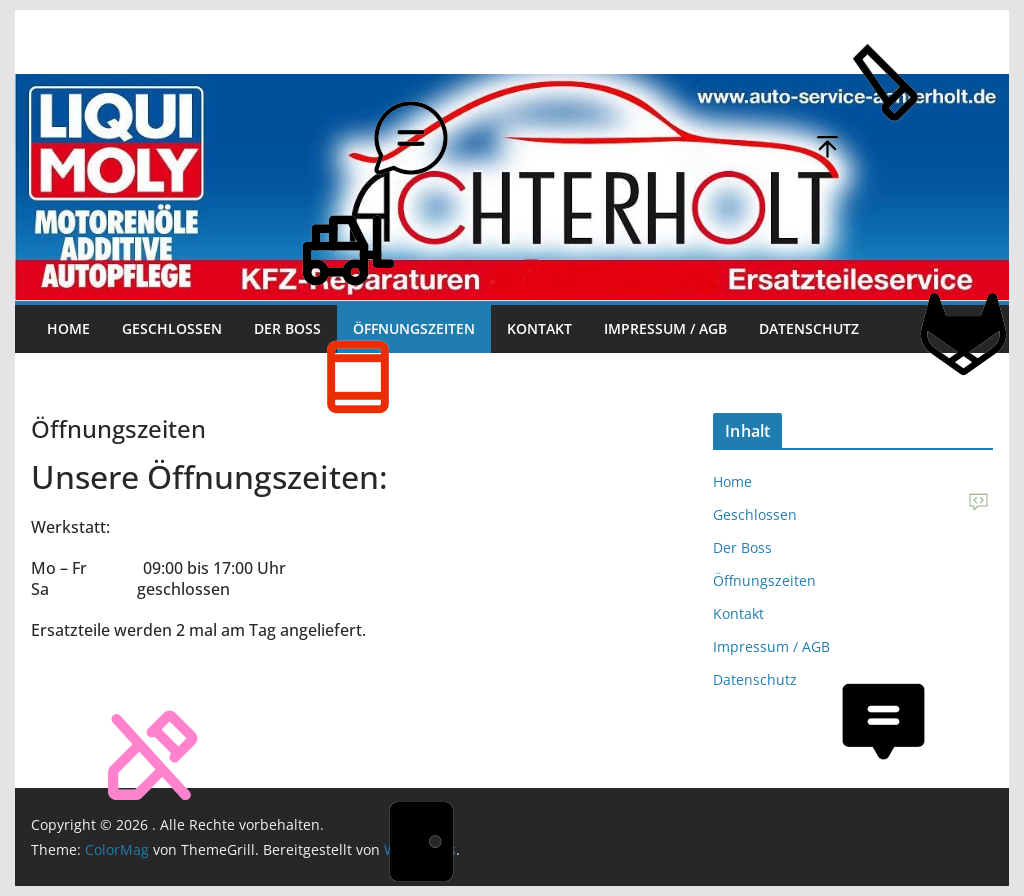 This screenshot has height=896, width=1024. I want to click on open chat or messaging, so click(883, 718).